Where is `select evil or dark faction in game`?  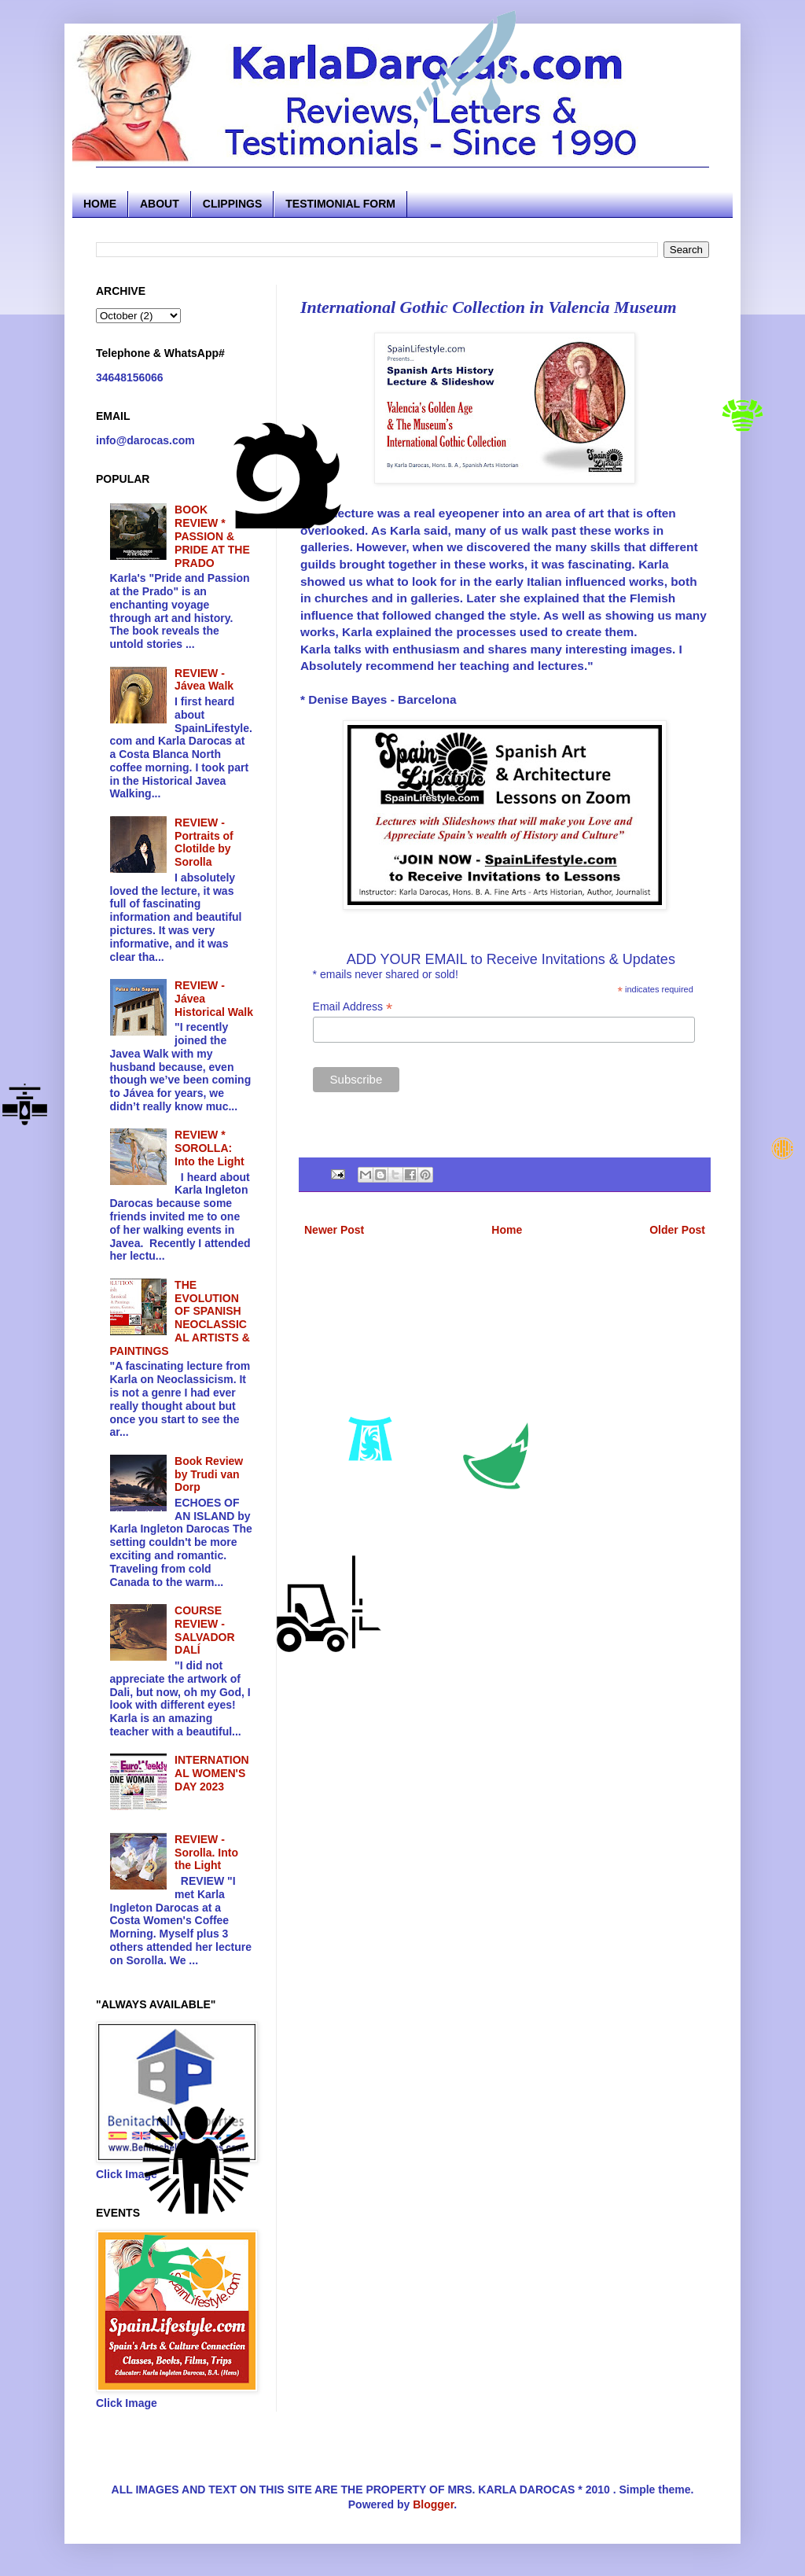
select evil or dark faction in game is located at coordinates (160, 2272).